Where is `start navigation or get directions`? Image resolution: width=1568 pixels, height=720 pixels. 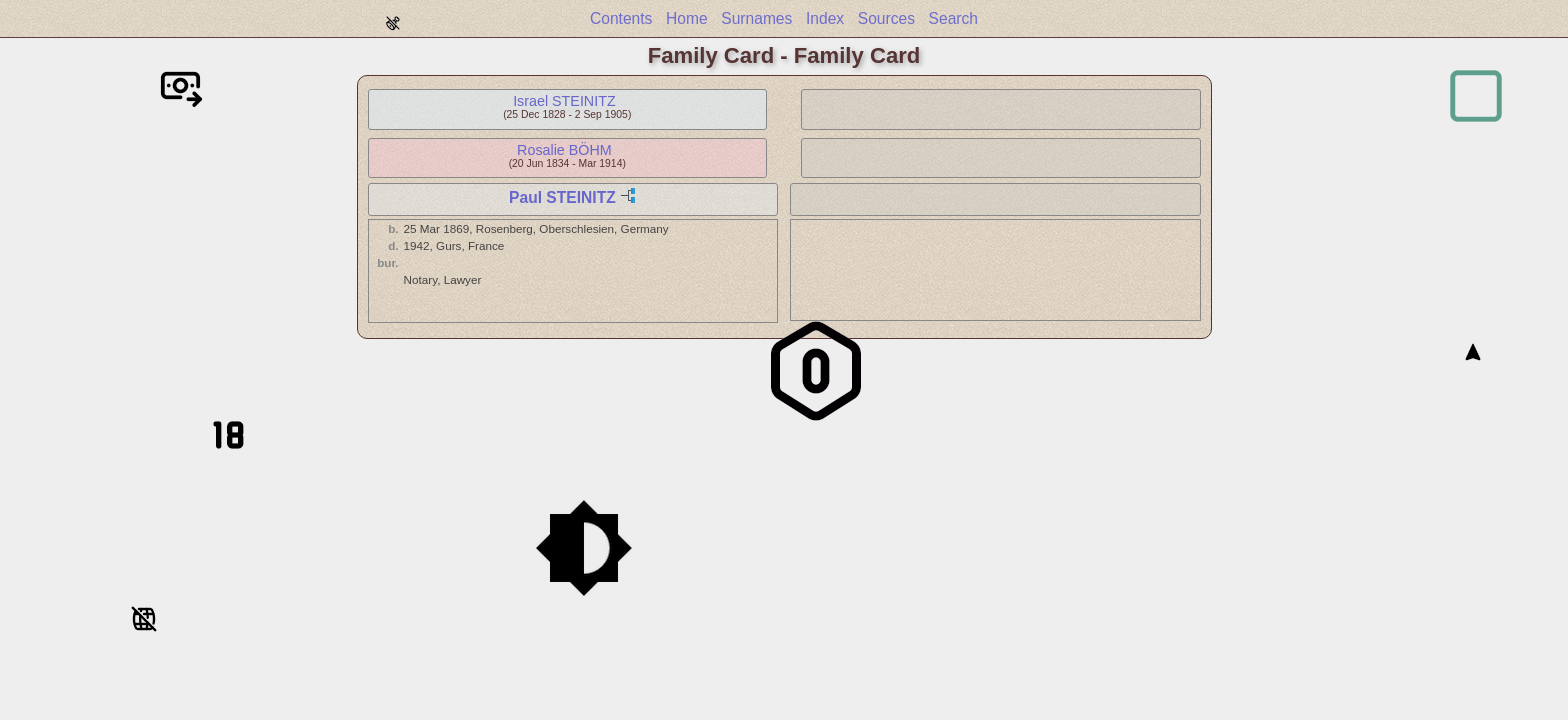
start navigation or get directions is located at coordinates (1473, 352).